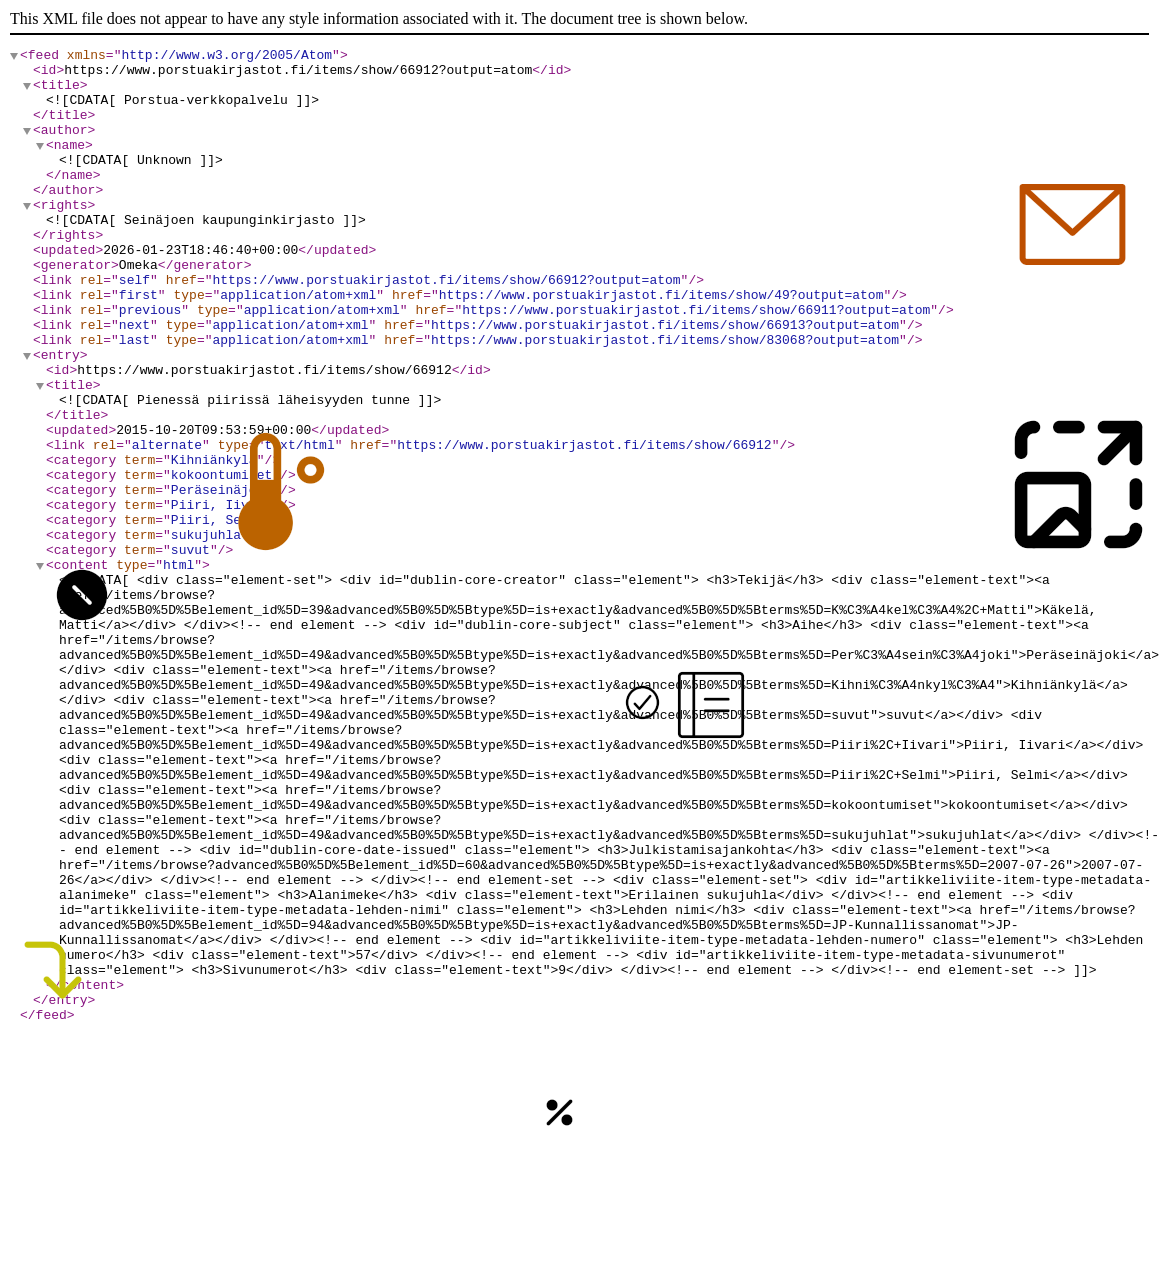 This screenshot has width=1159, height=1272. I want to click on confirms a completed action or task, so click(642, 702).